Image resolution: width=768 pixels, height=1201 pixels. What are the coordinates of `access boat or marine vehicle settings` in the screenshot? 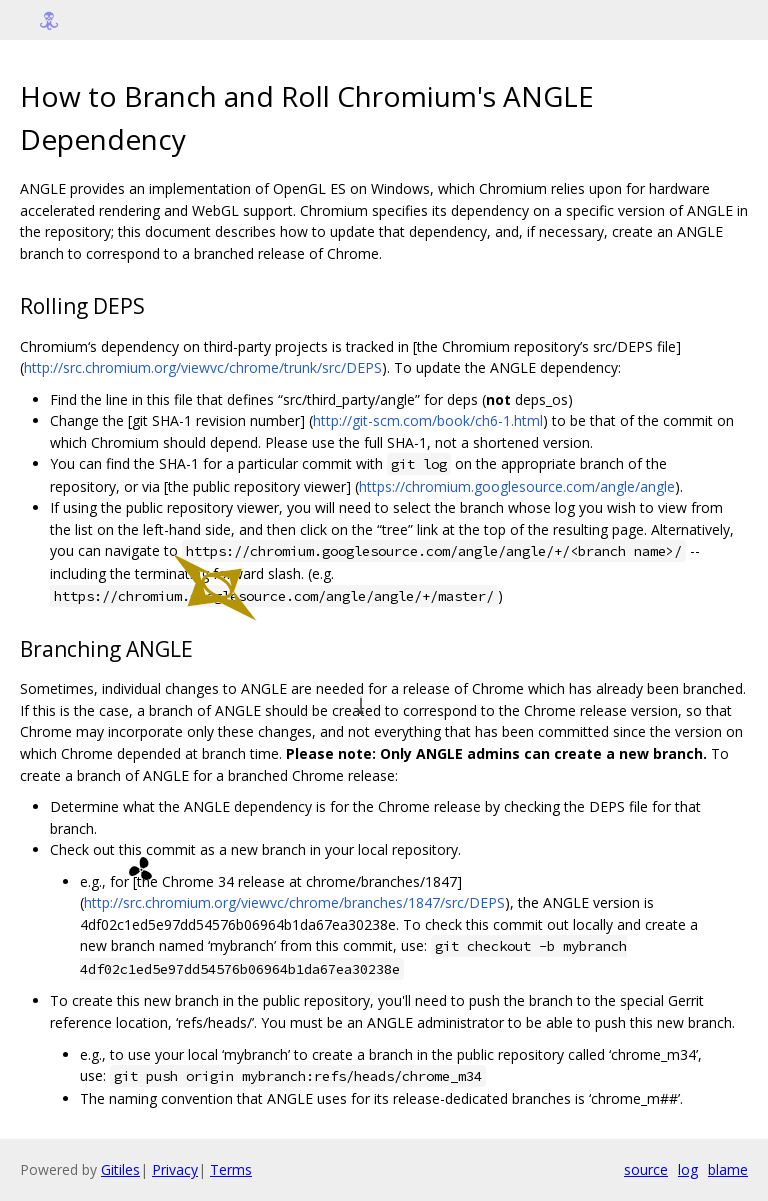 It's located at (140, 868).